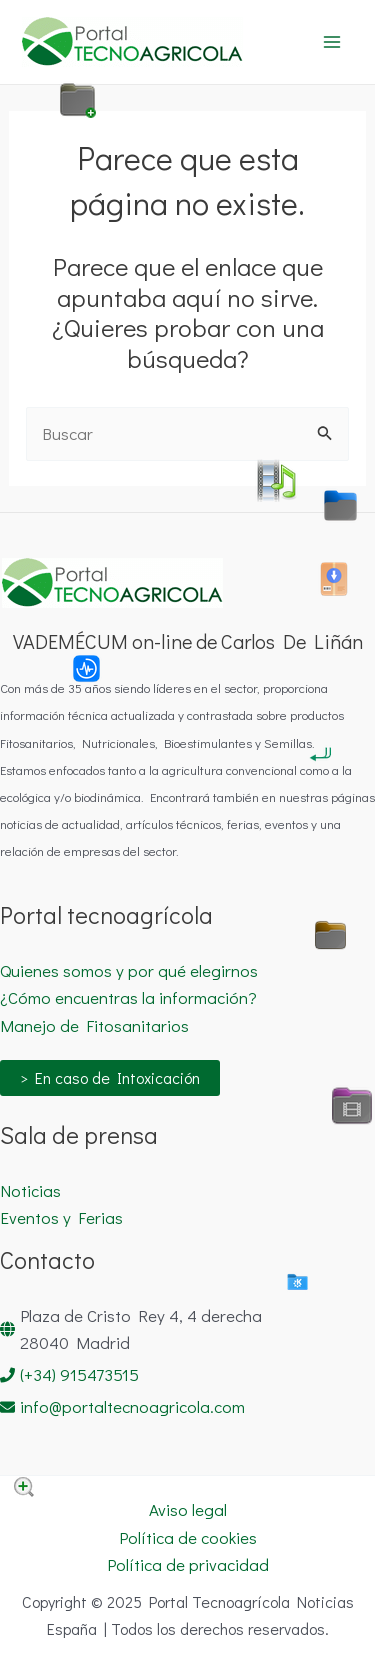  What do you see at coordinates (77, 99) in the screenshot?
I see `create a new folder` at bounding box center [77, 99].